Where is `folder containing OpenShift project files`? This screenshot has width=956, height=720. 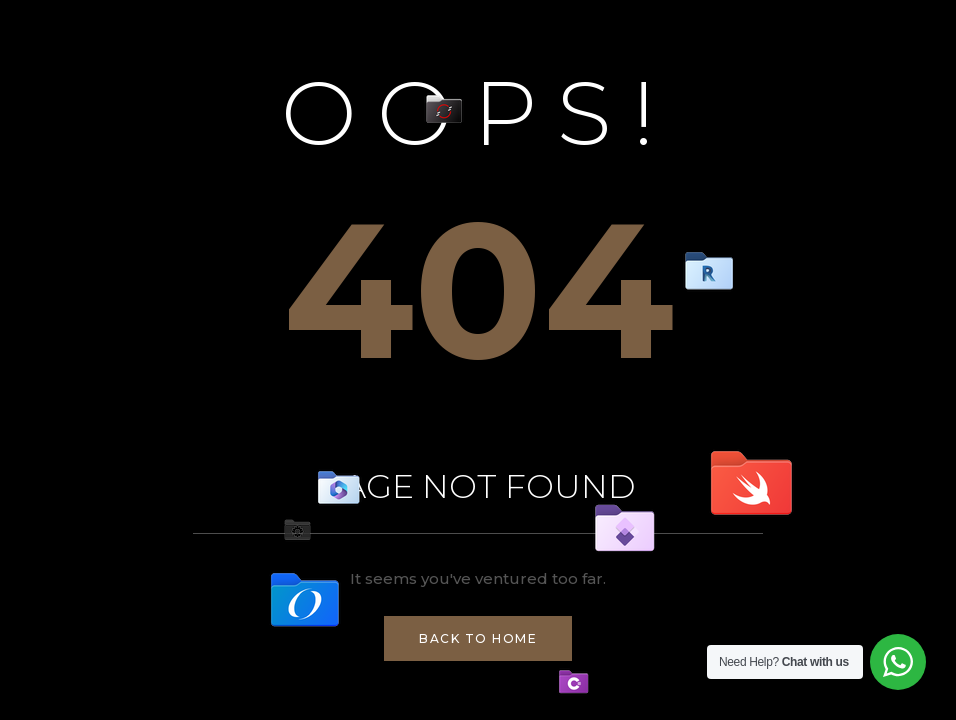 folder containing OpenShift project files is located at coordinates (444, 110).